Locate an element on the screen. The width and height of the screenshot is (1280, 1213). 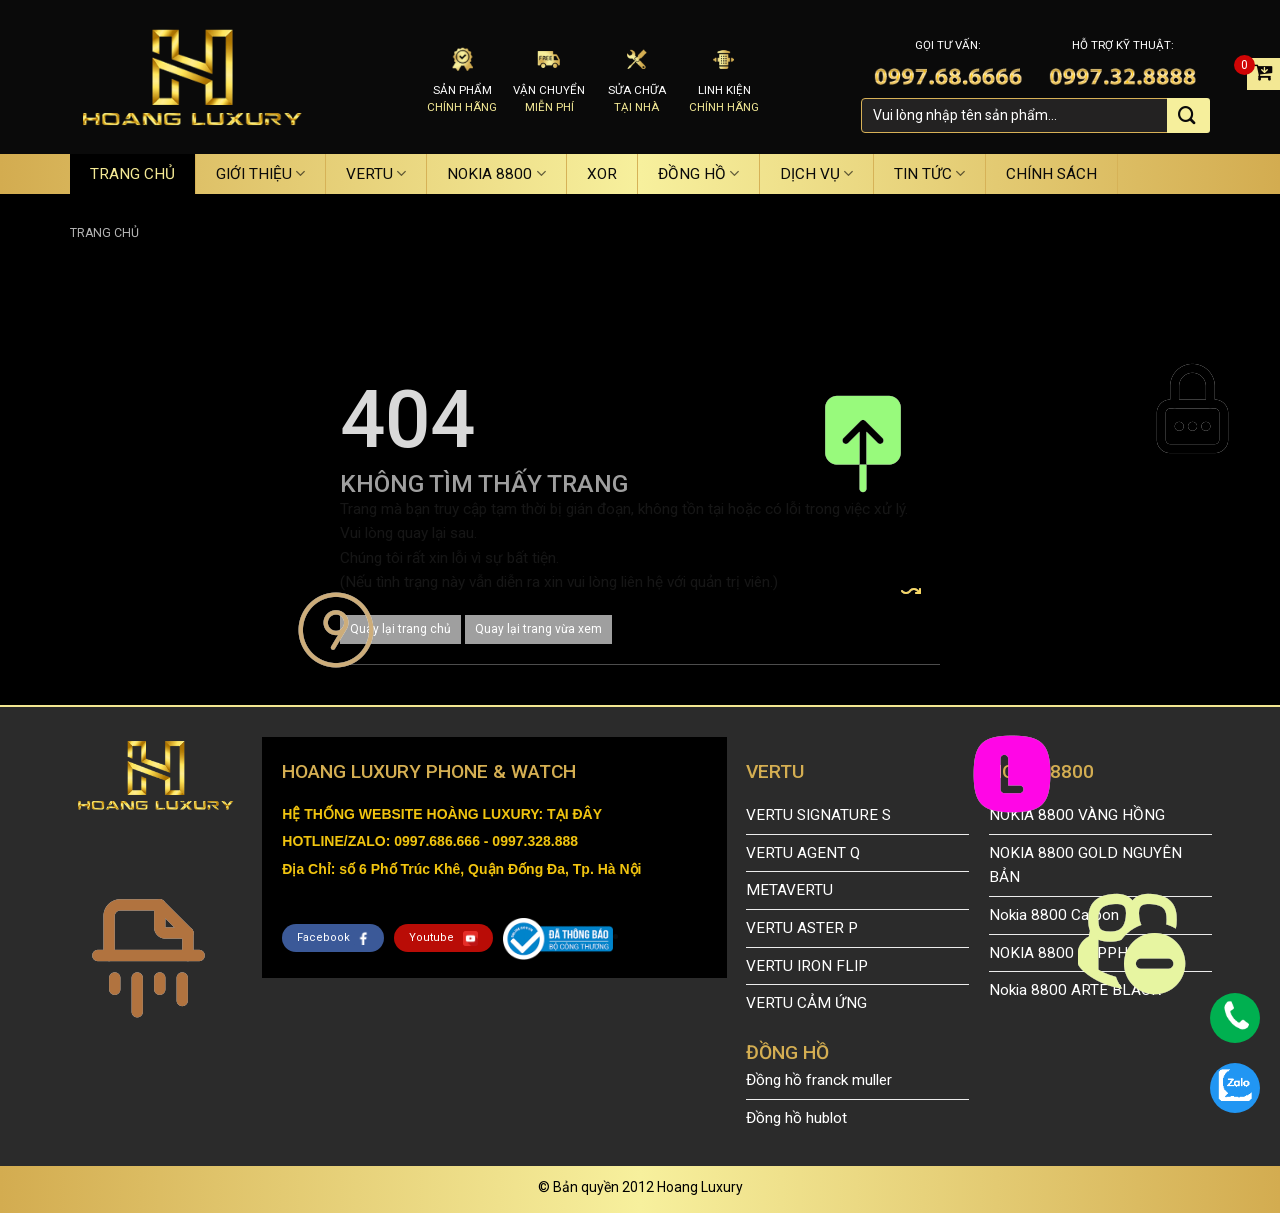
upload or push content to a server is located at coordinates (863, 444).